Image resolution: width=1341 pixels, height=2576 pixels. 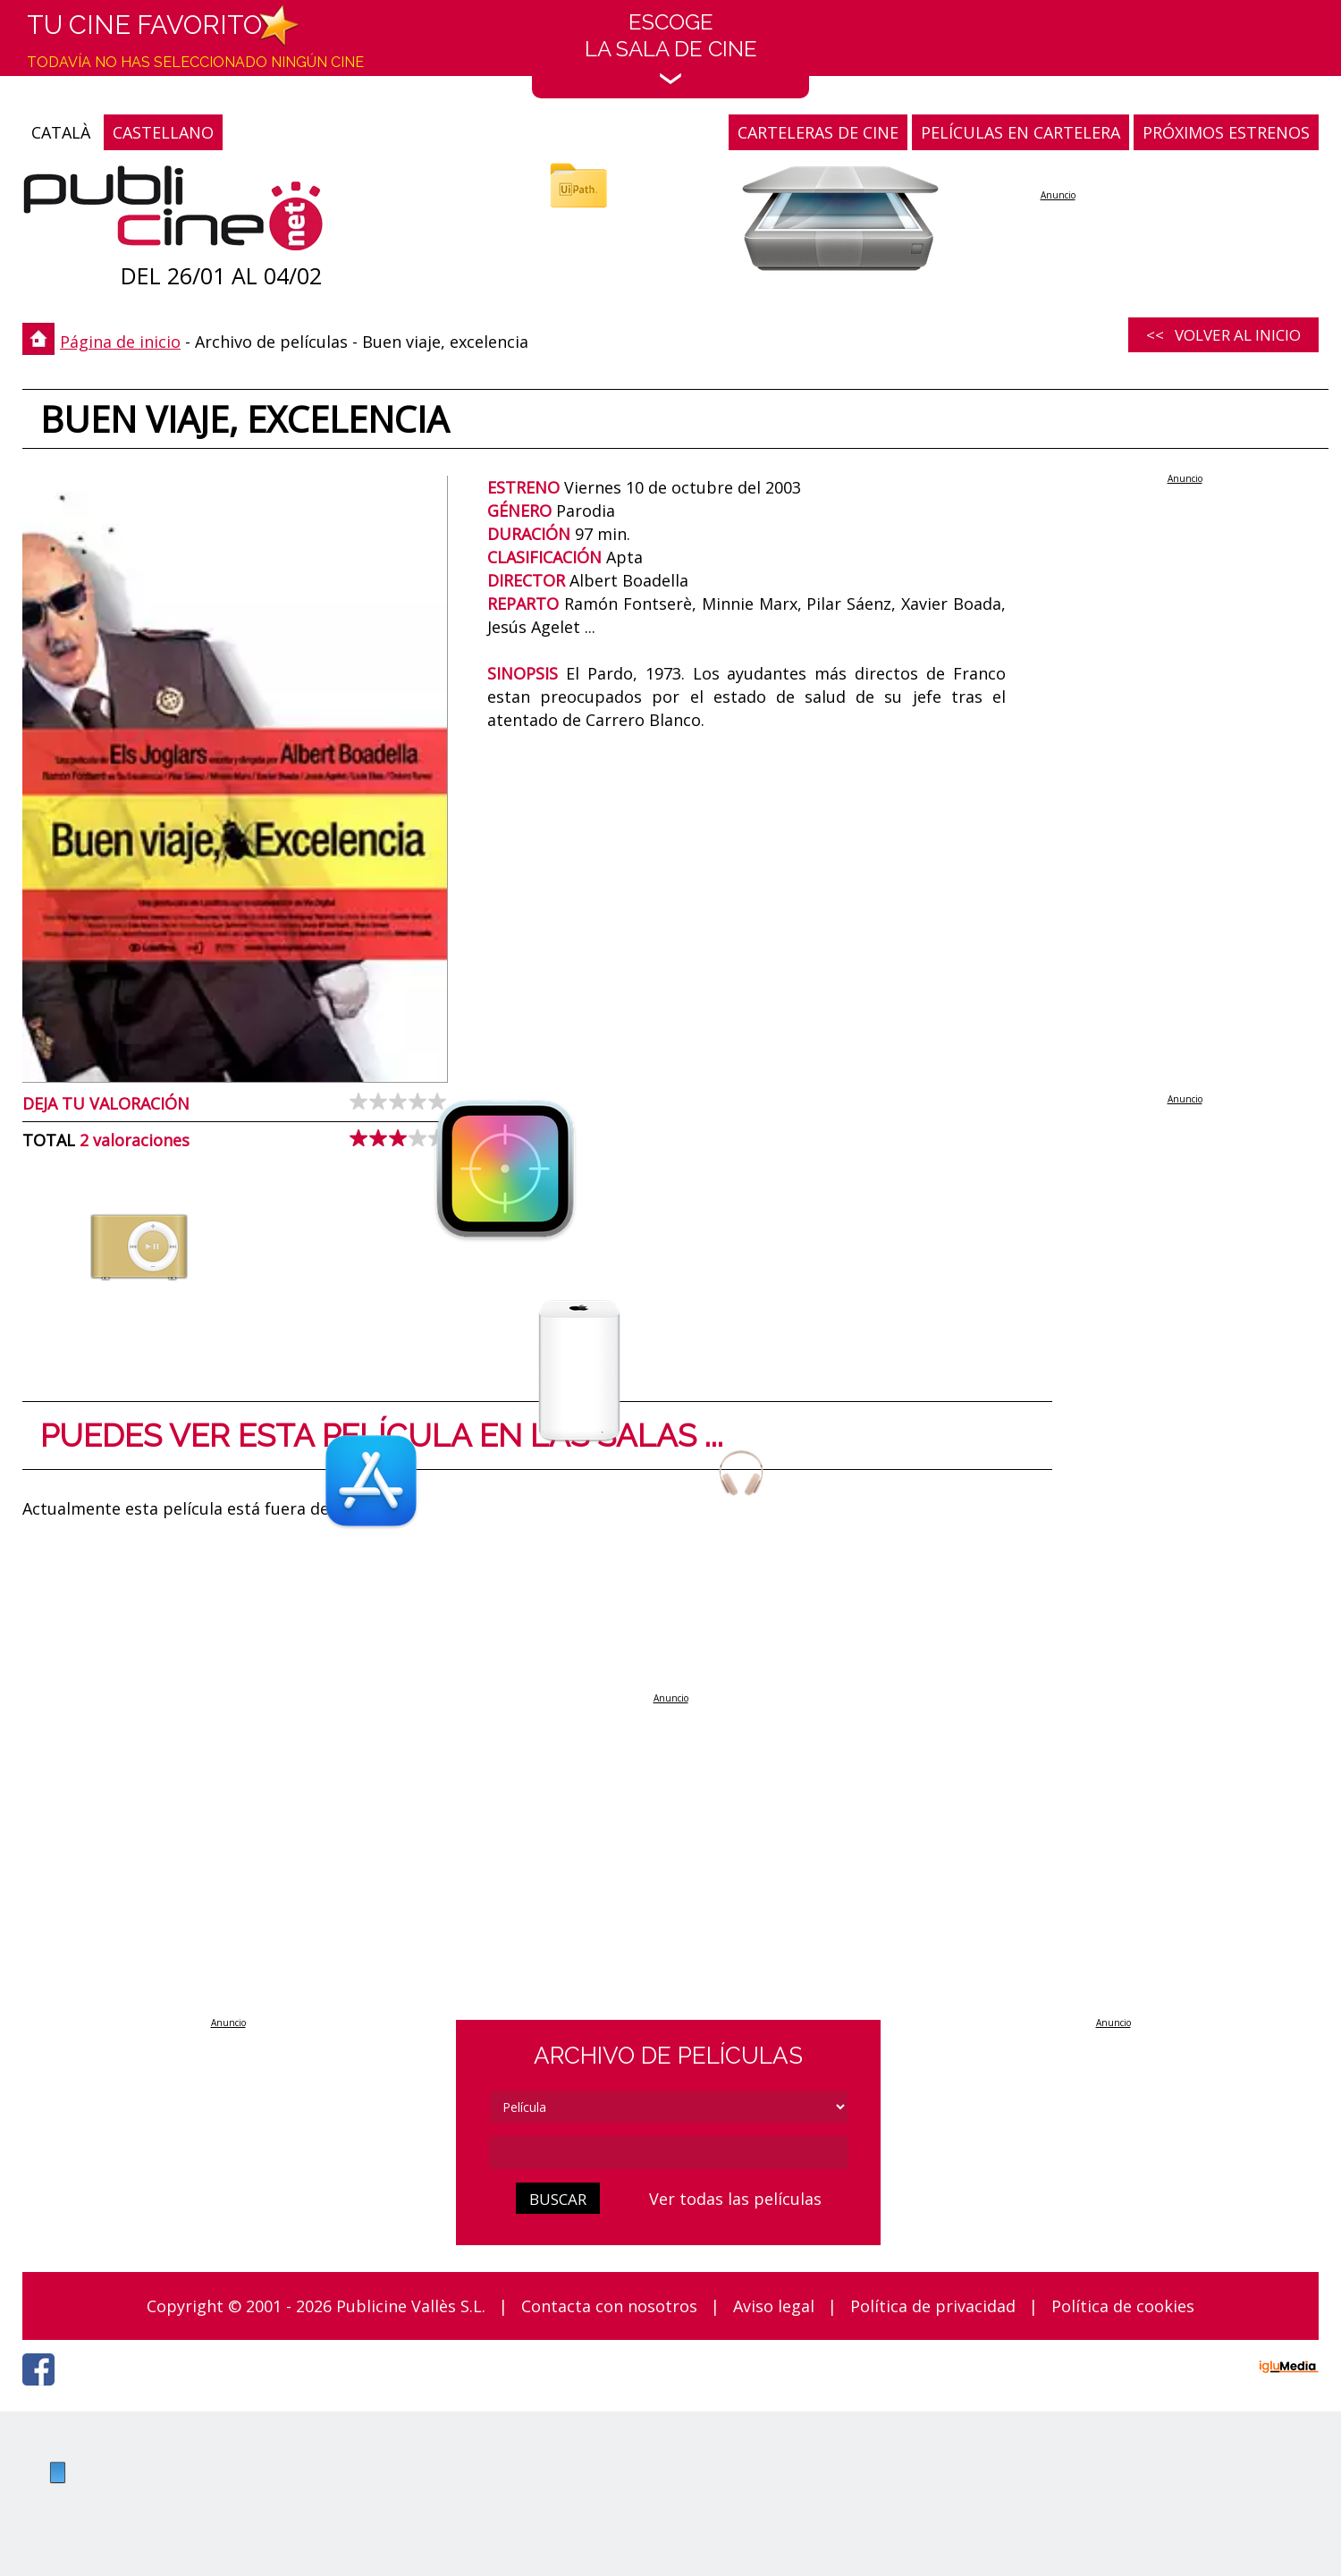 I want to click on calibrate display color and settings, so click(x=505, y=1169).